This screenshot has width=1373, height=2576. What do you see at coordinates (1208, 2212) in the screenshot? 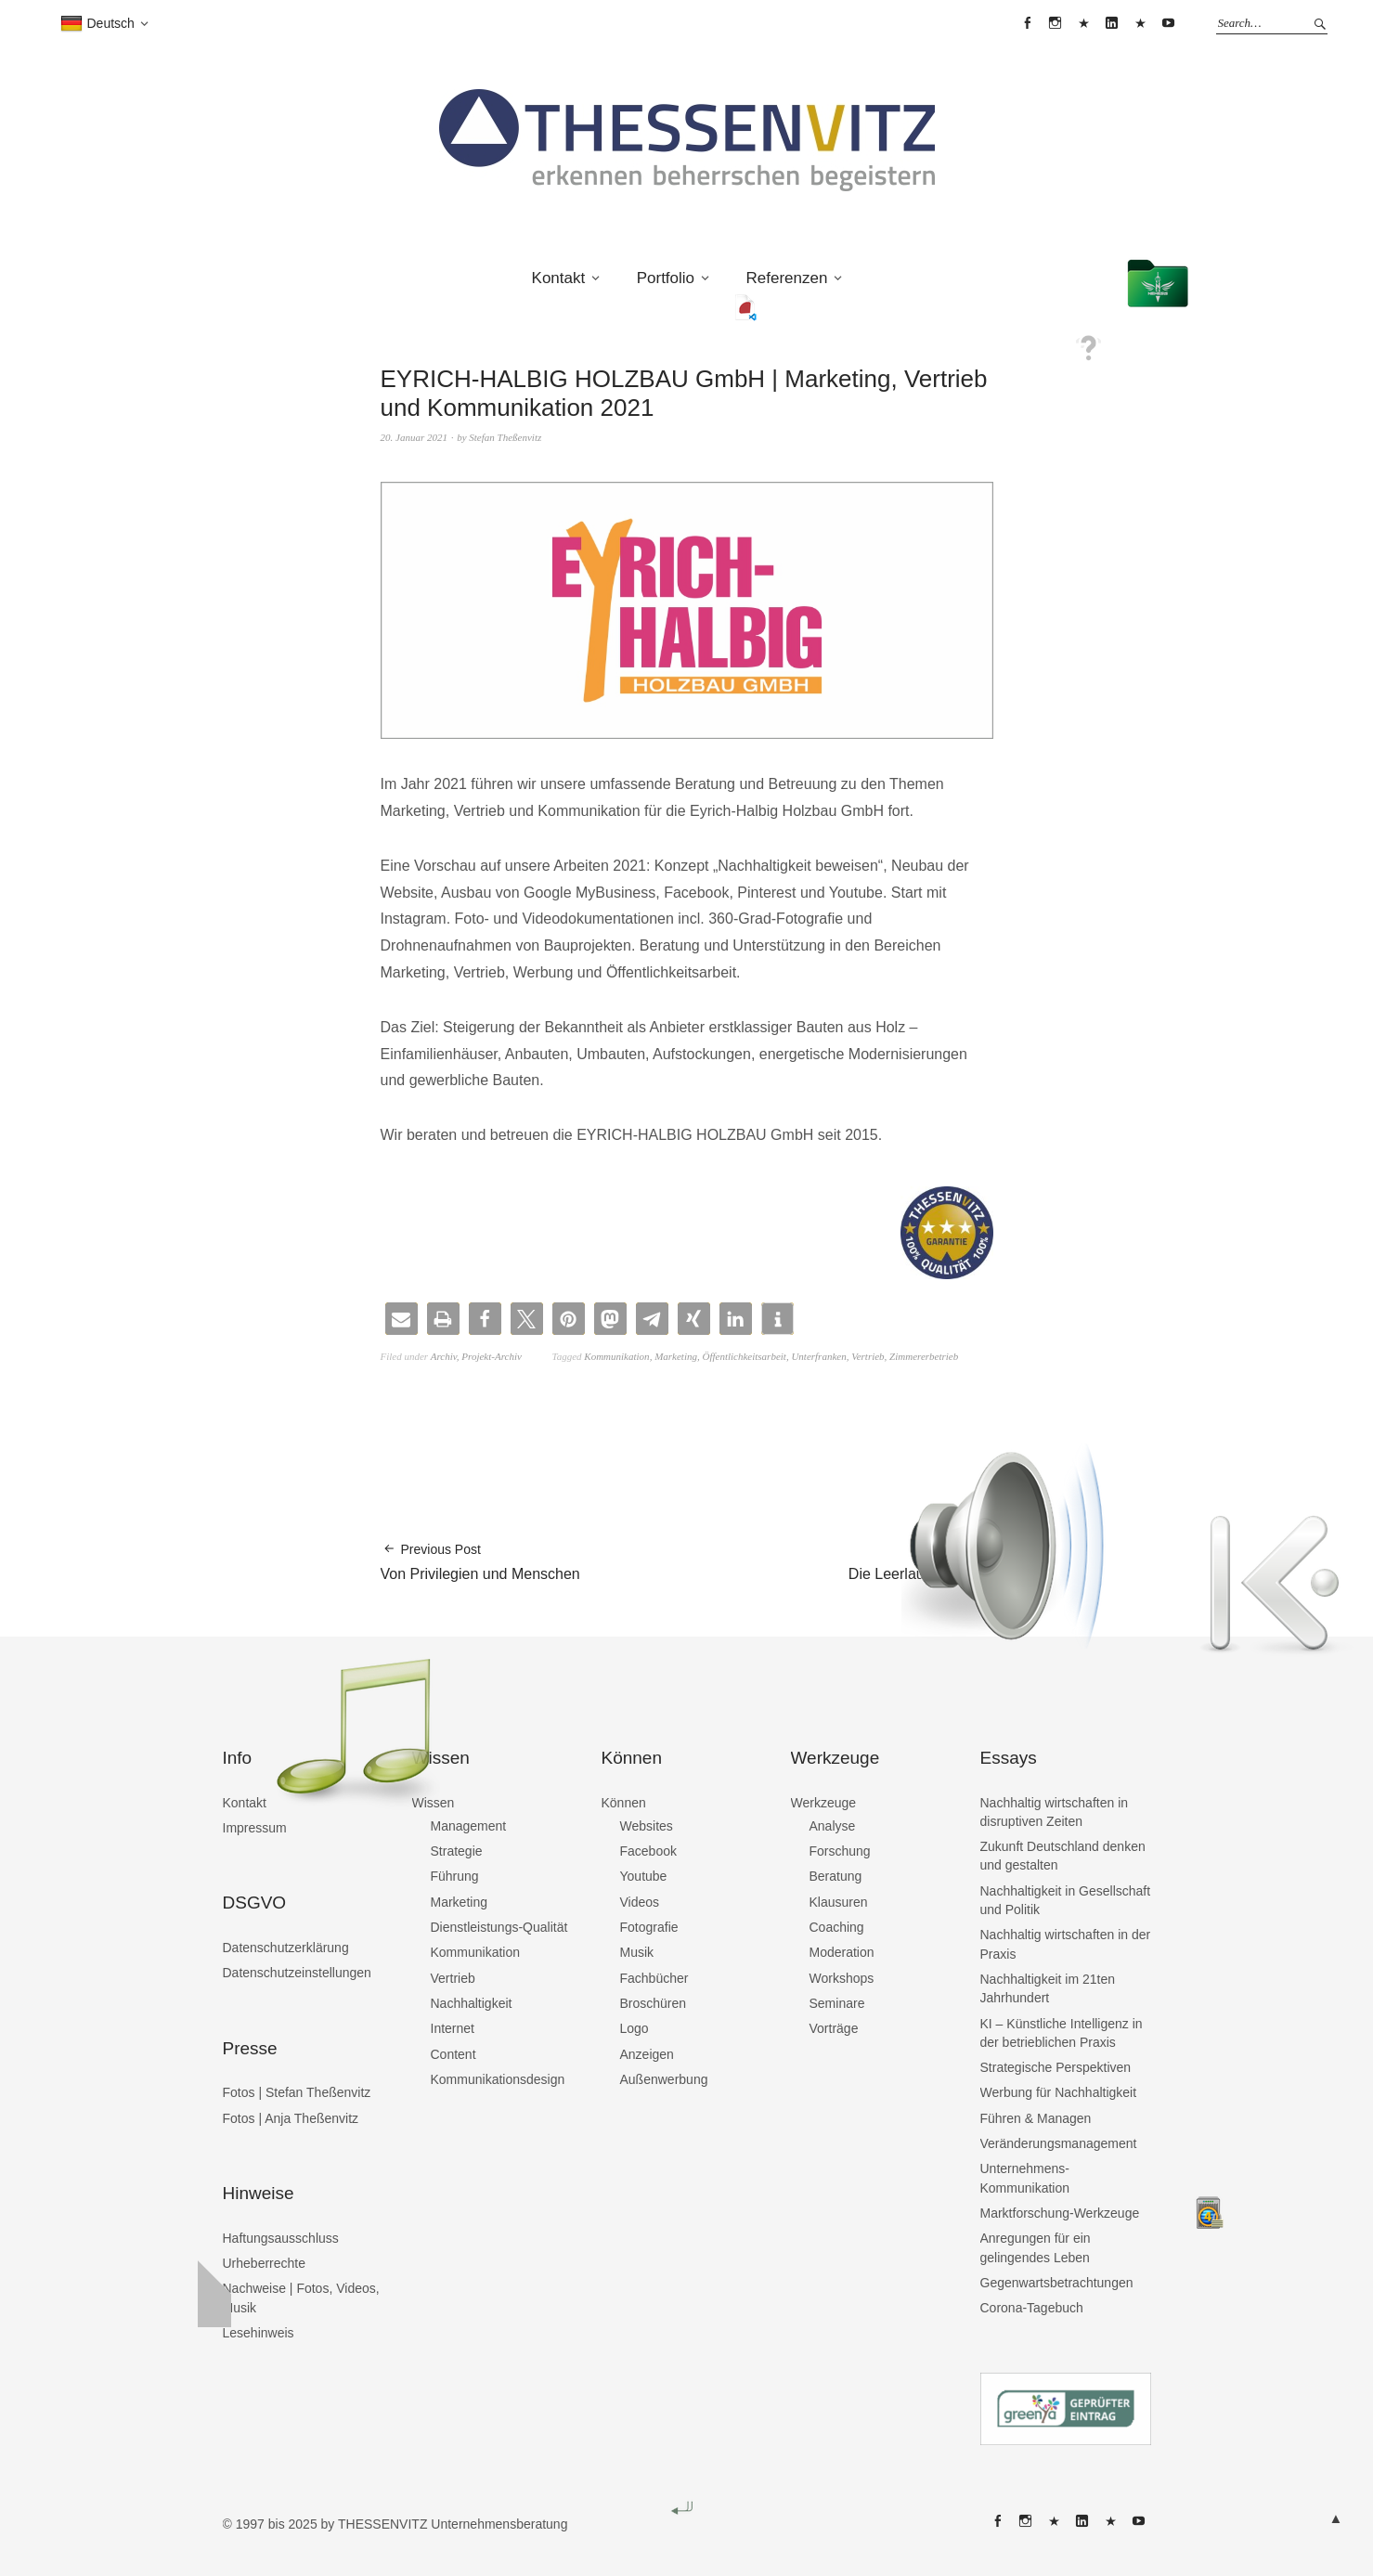
I see `locked RAID 4 storage array` at bounding box center [1208, 2212].